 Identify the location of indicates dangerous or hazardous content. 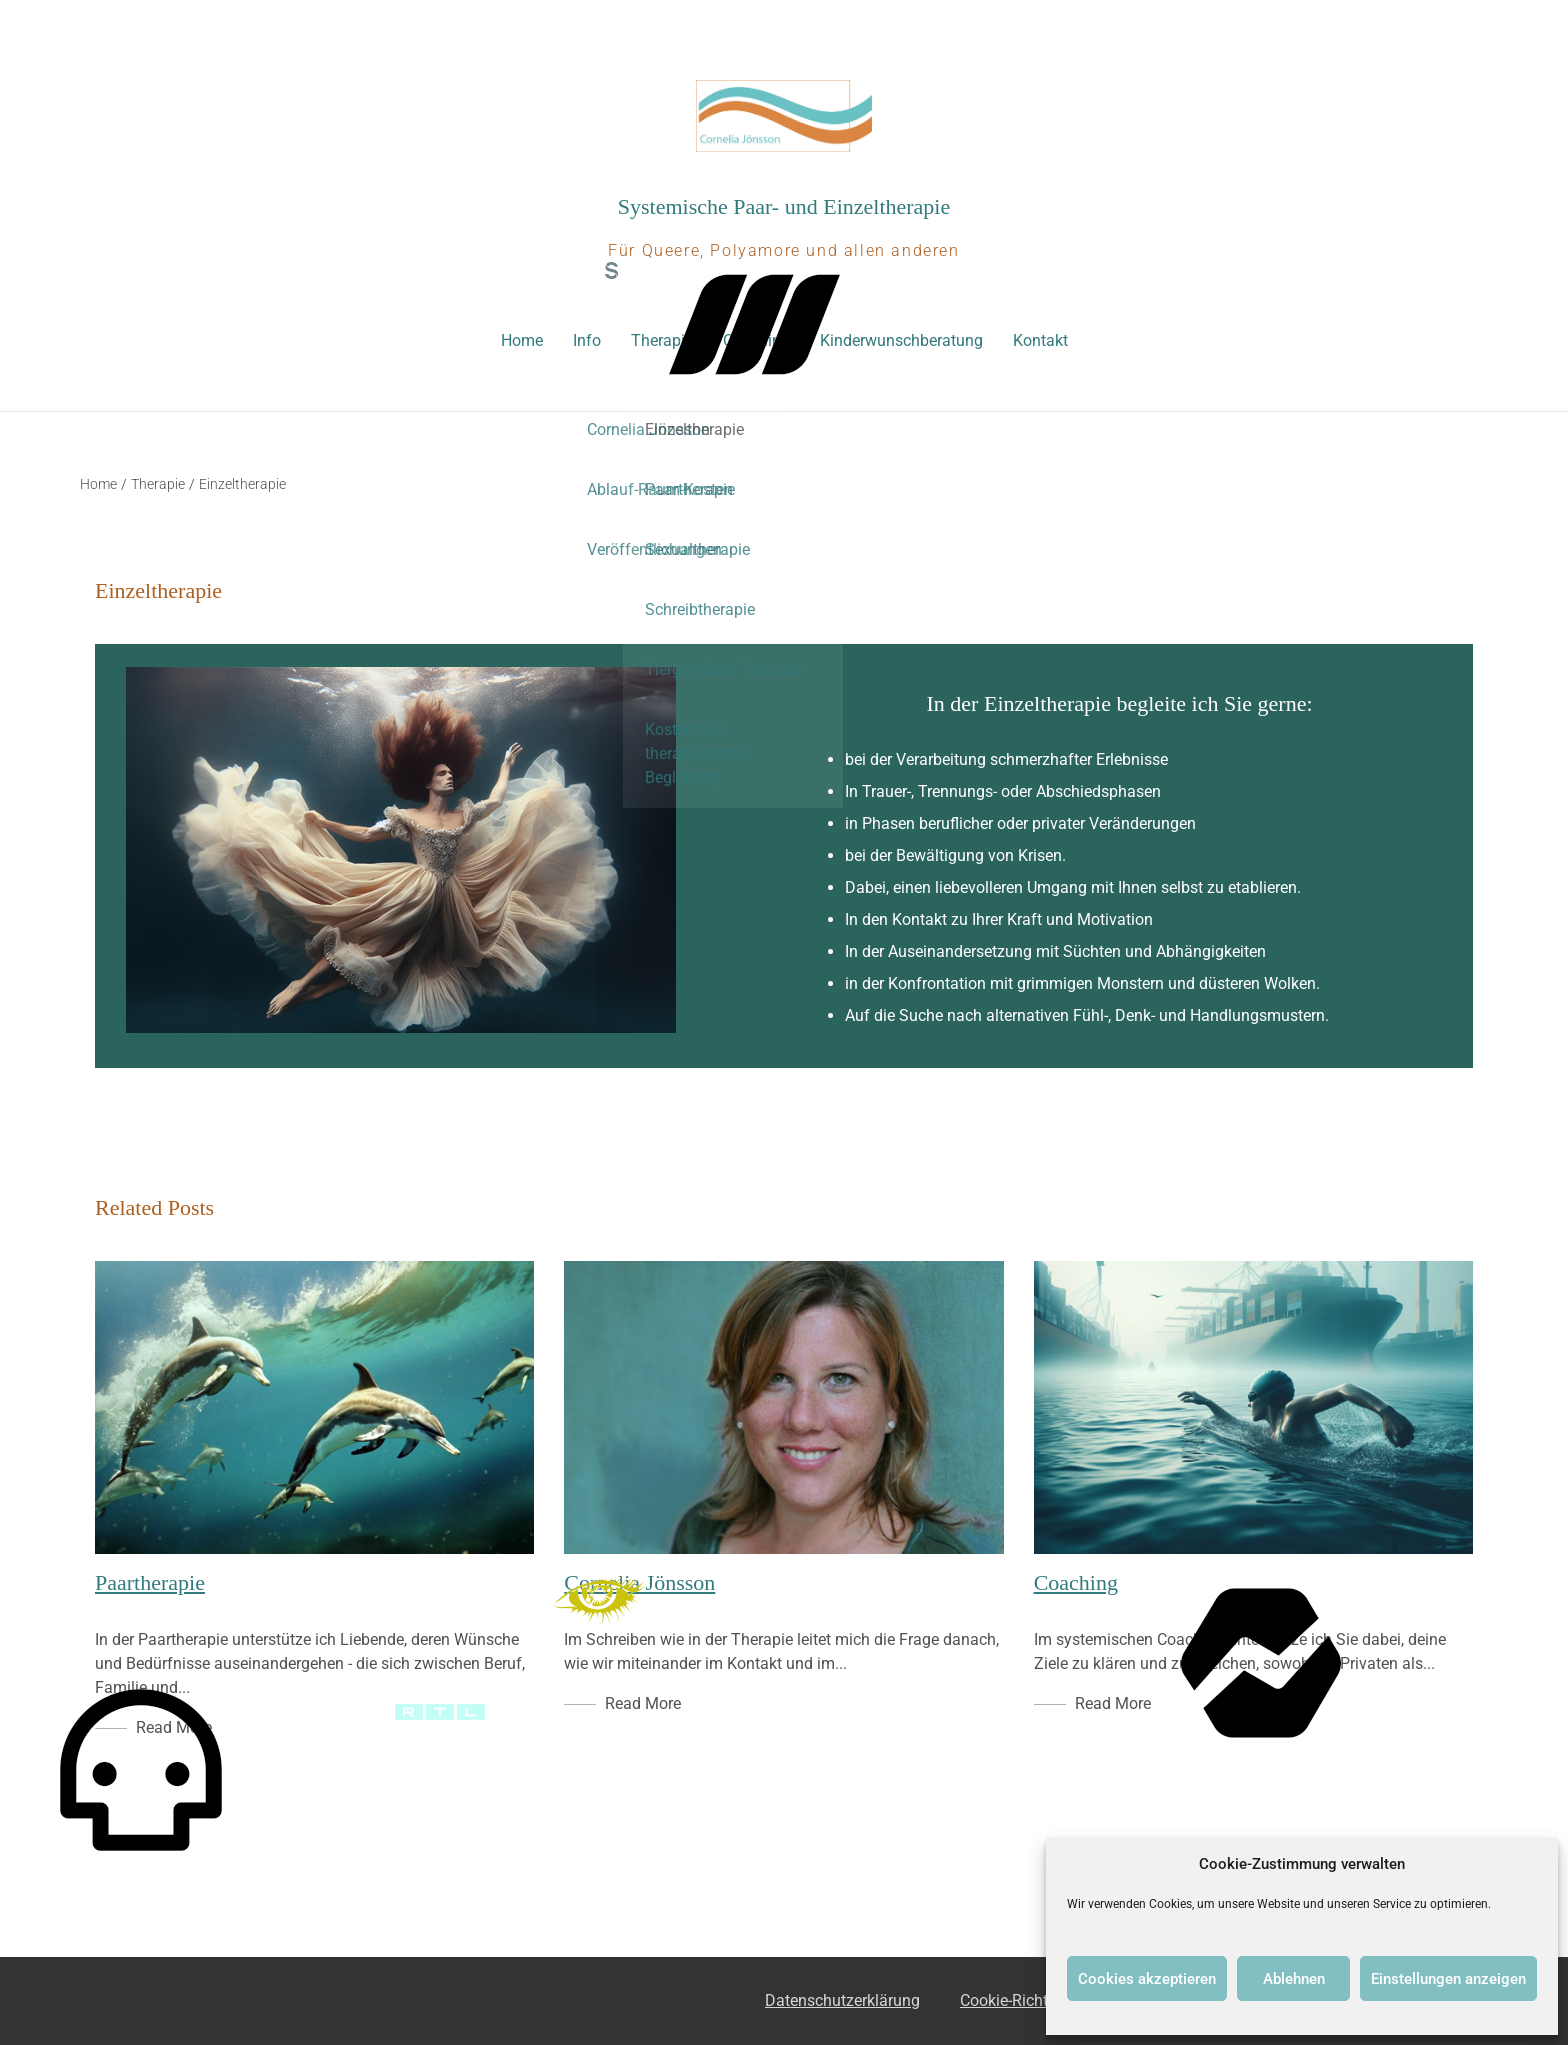
(141, 1770).